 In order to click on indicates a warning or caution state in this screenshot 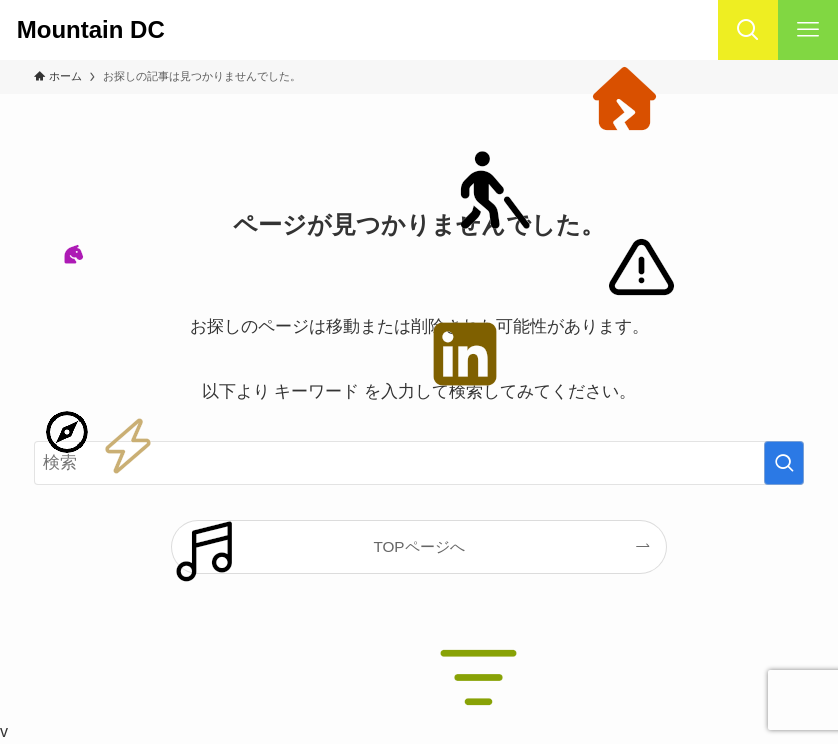, I will do `click(641, 268)`.